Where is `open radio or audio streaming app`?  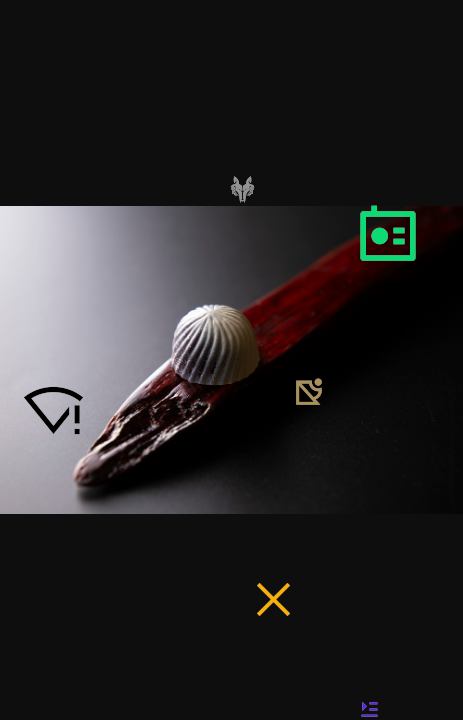 open radio or audio streaming app is located at coordinates (388, 236).